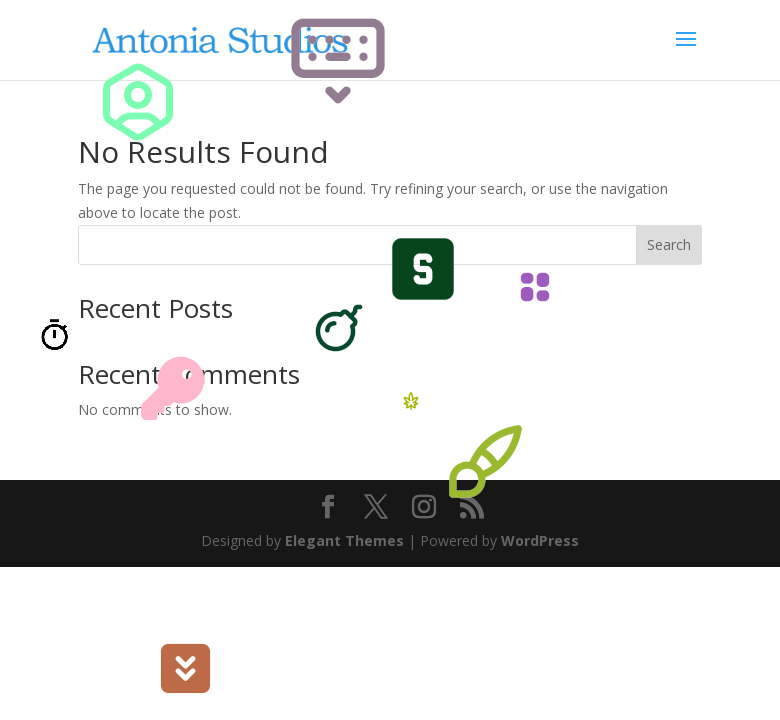  I want to click on indicates a destructive or dangerous action, so click(339, 328).